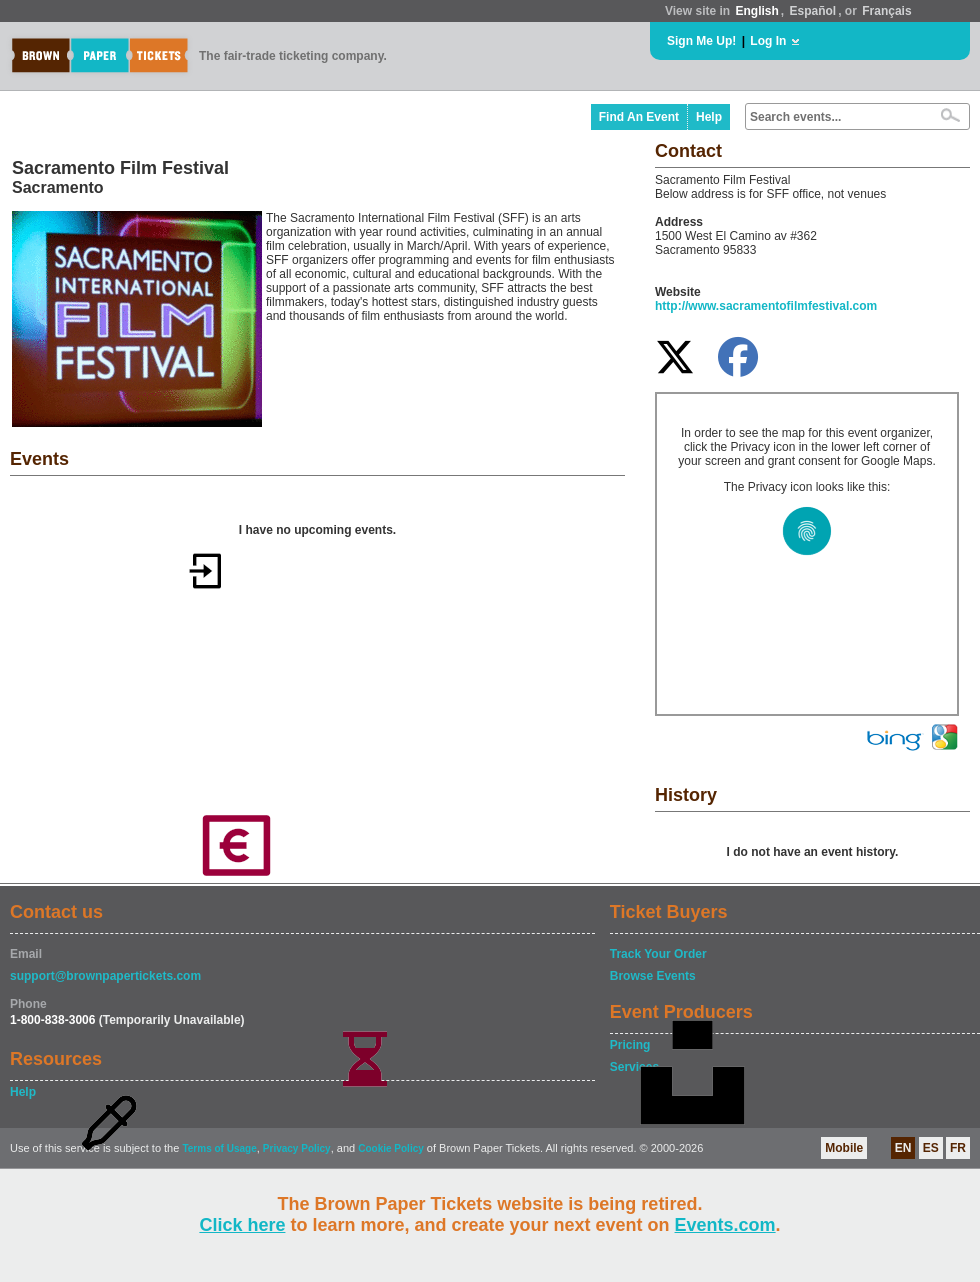 Image resolution: width=980 pixels, height=1282 pixels. What do you see at coordinates (365, 1059) in the screenshot?
I see `indicates a process is loading or in progress` at bounding box center [365, 1059].